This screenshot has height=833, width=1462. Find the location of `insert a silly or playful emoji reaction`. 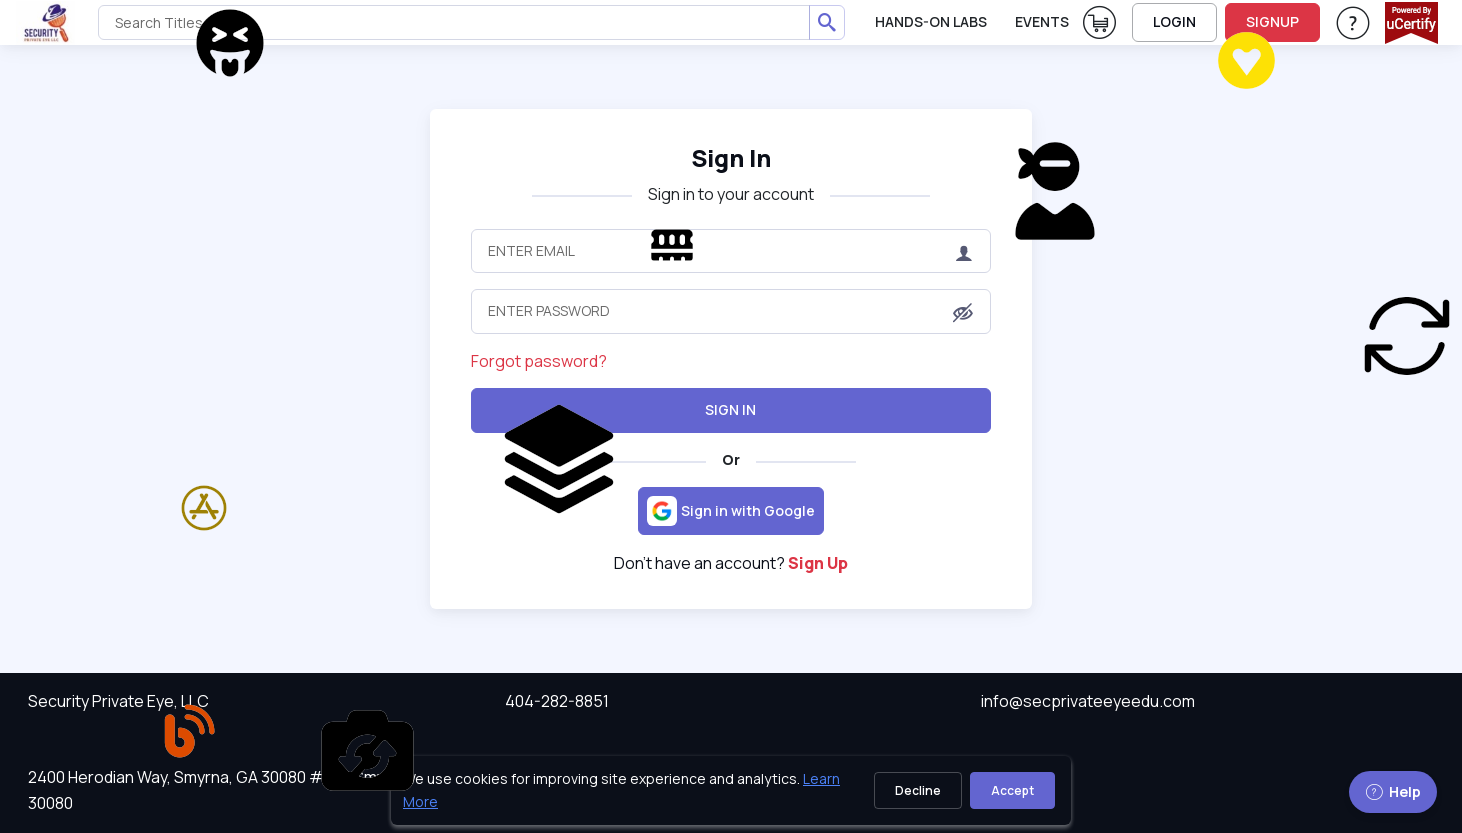

insert a silly or playful emoji reaction is located at coordinates (230, 43).